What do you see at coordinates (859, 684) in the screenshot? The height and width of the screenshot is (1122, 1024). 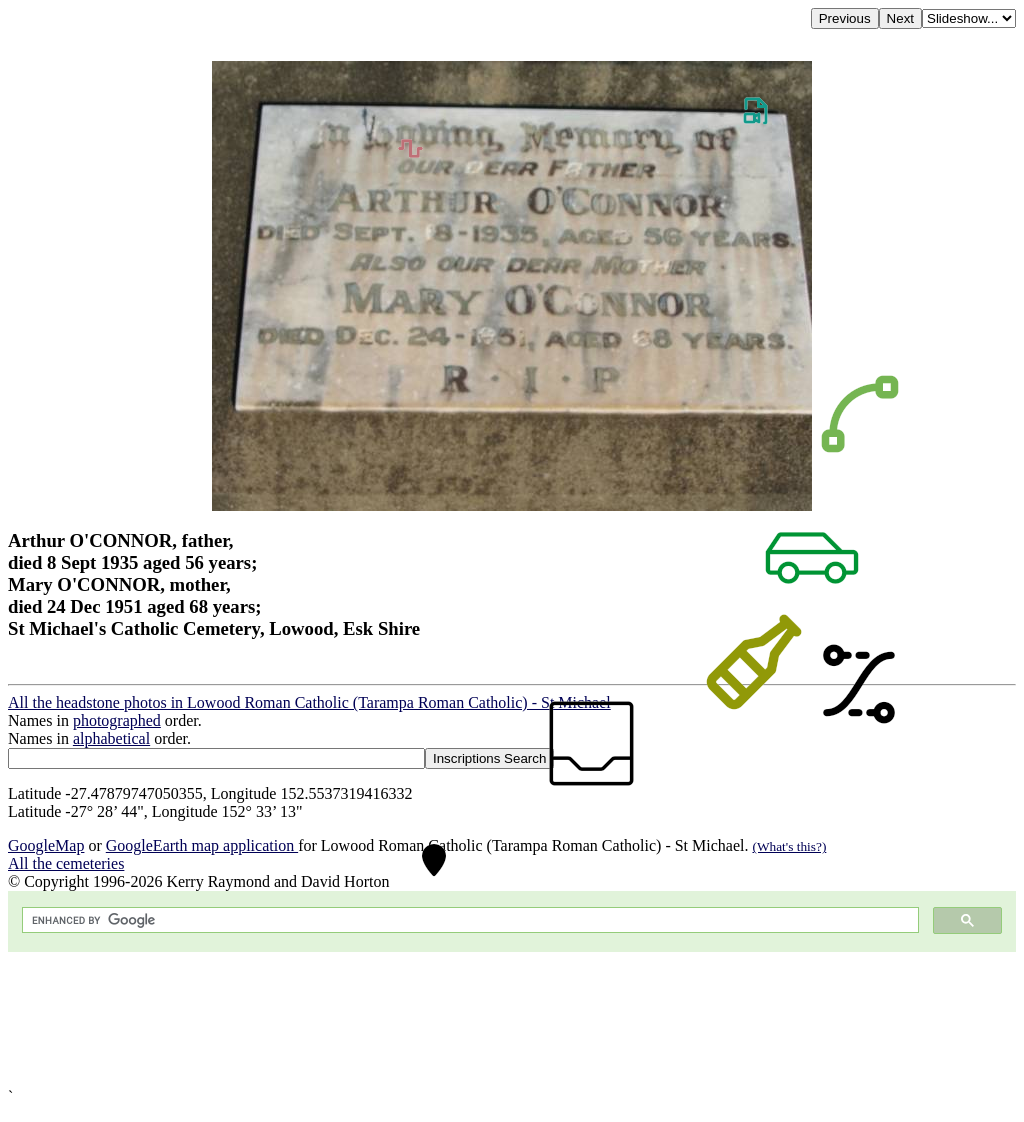 I see `adjust animation easing curve control points` at bounding box center [859, 684].